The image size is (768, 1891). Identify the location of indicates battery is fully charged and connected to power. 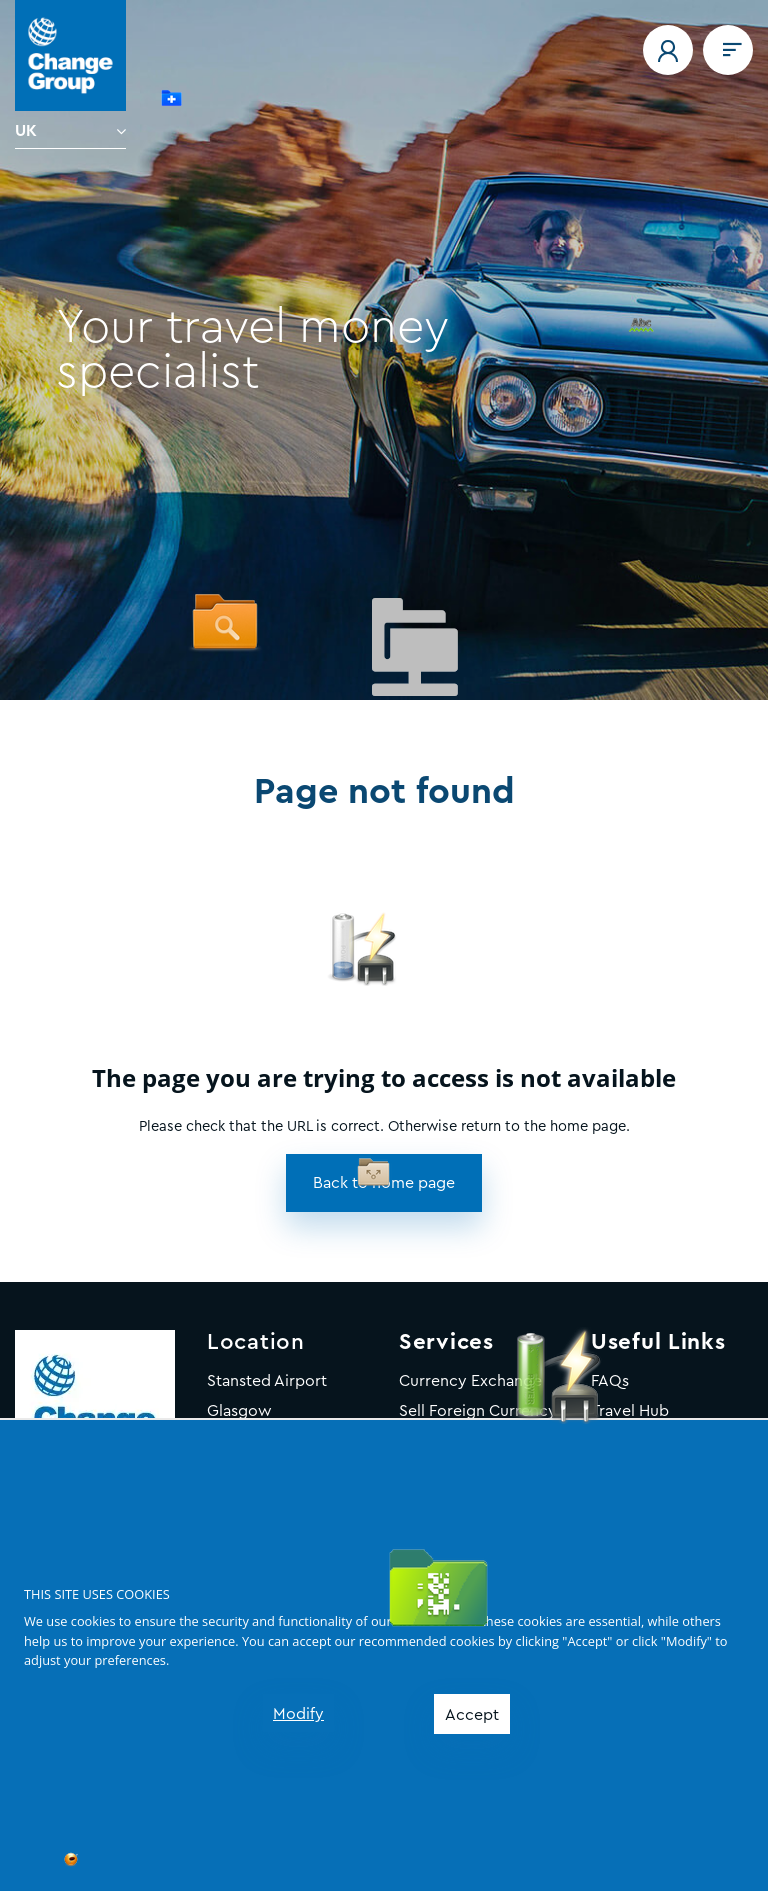
(553, 1375).